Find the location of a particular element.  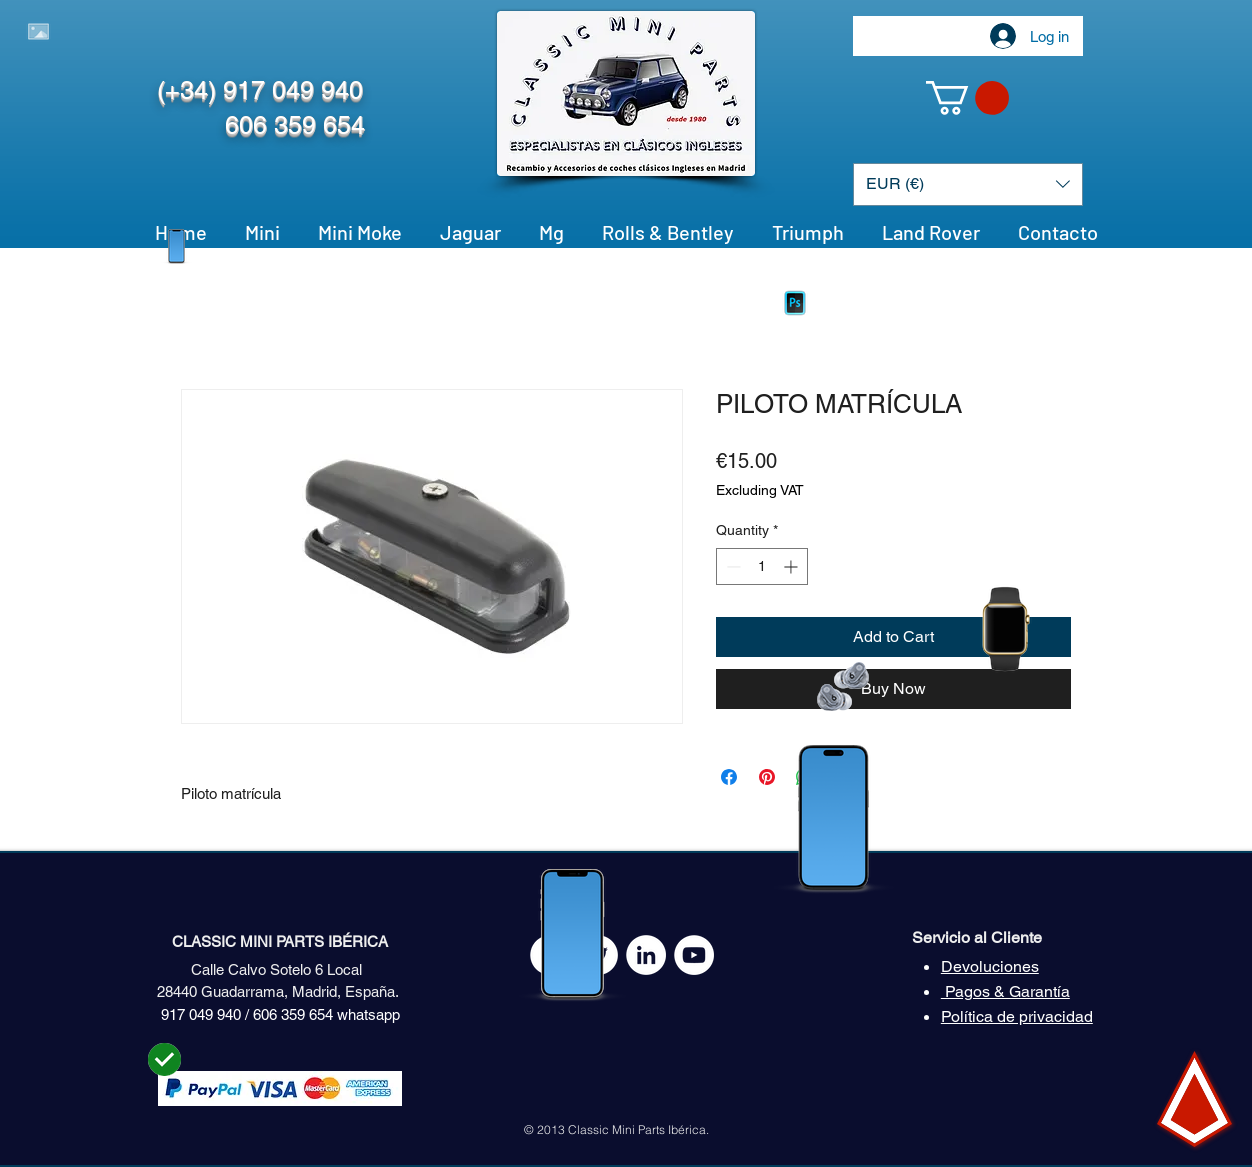

iPhone 16 device icon is located at coordinates (833, 819).